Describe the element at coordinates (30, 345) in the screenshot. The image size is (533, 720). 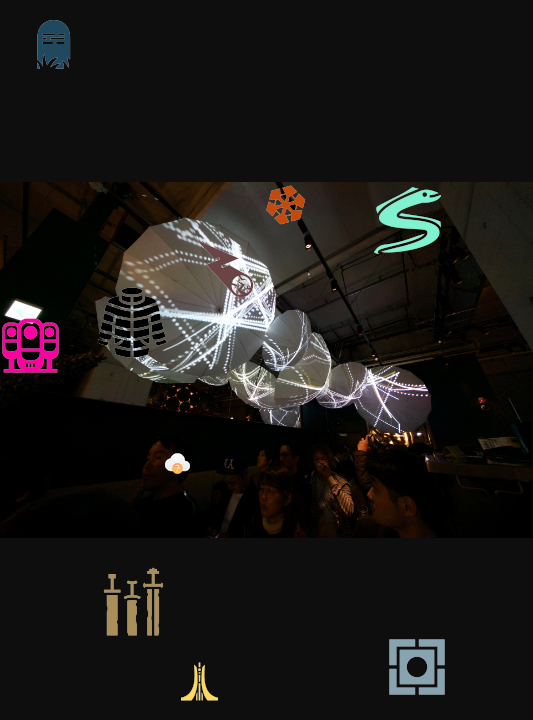
I see `select your squad or team roster` at that location.